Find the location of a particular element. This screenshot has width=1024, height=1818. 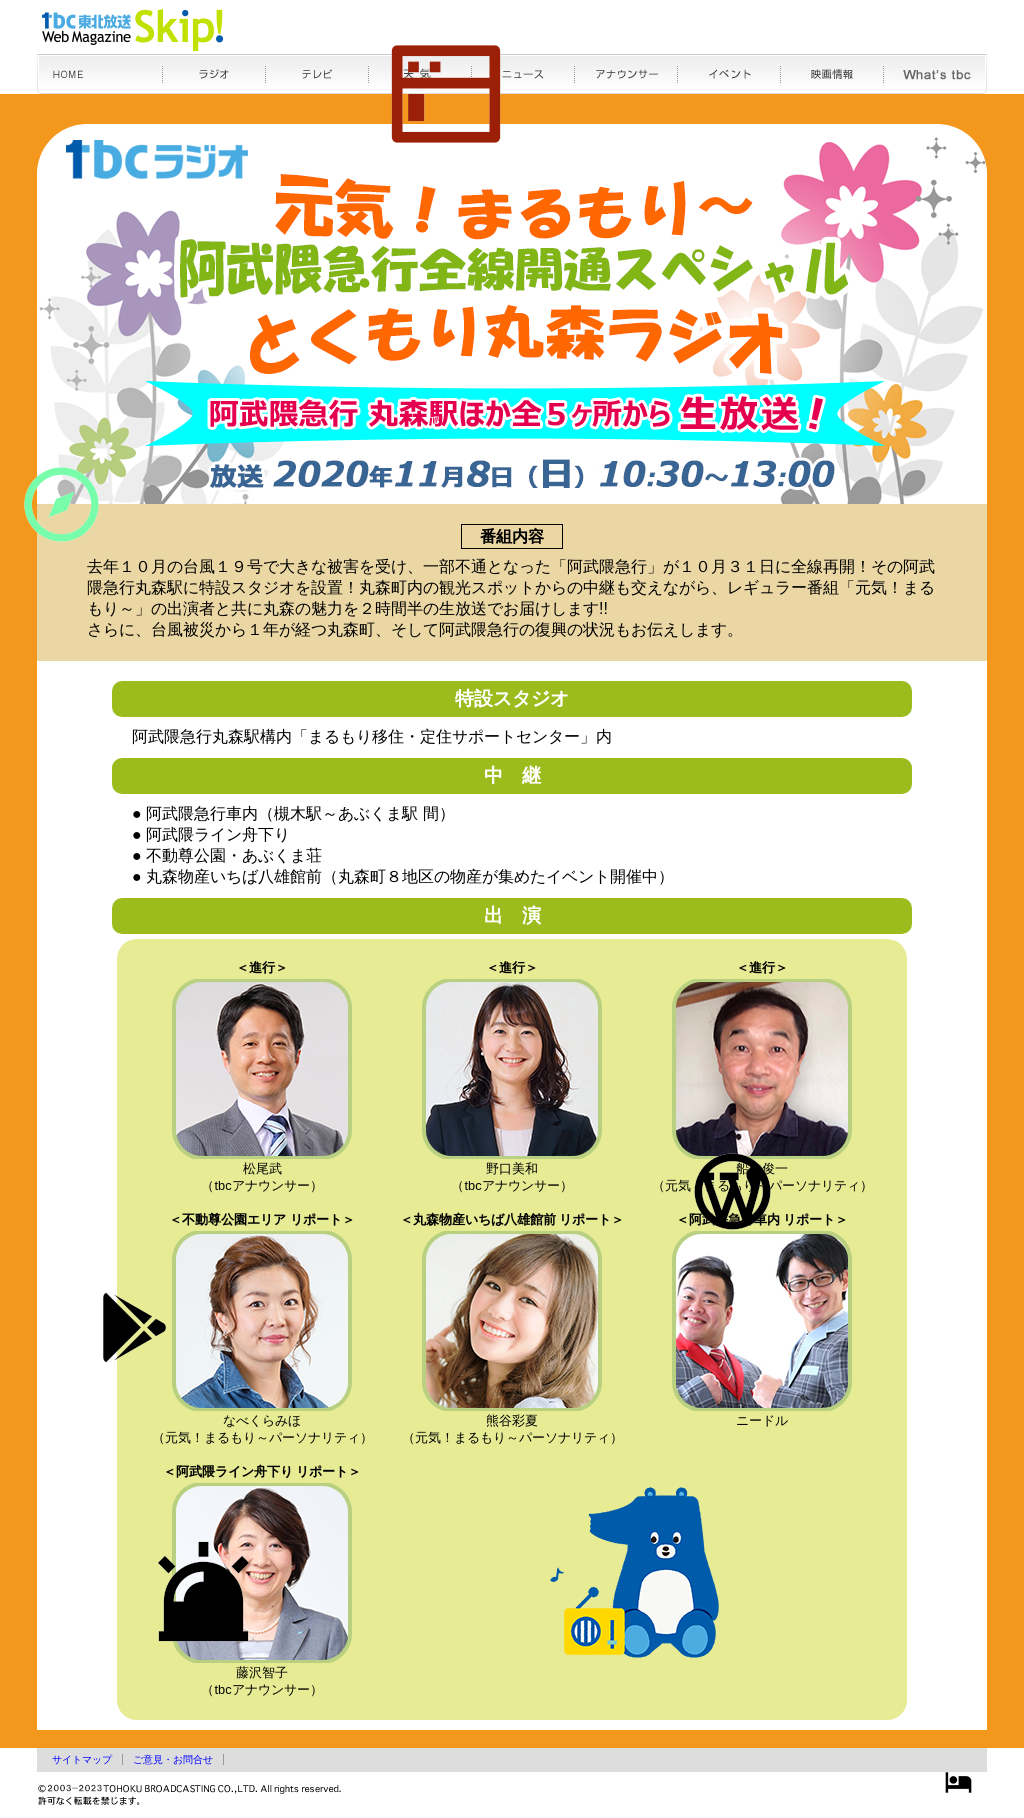

open the google play store is located at coordinates (134, 1327).